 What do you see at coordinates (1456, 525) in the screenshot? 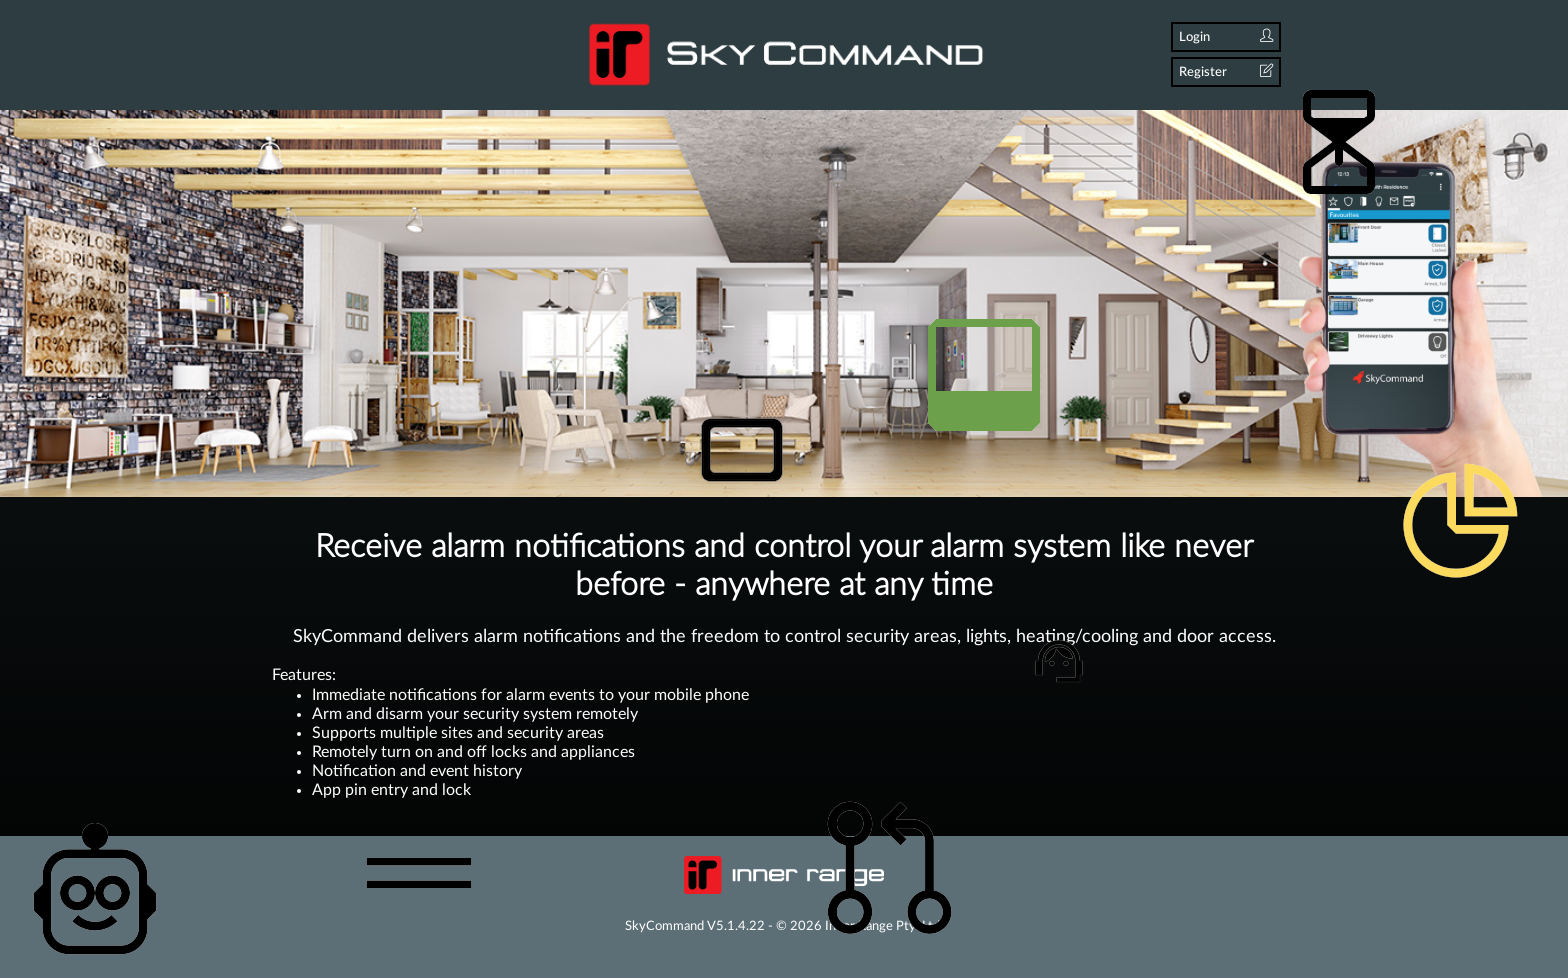
I see `view data breakdown or statistics` at bounding box center [1456, 525].